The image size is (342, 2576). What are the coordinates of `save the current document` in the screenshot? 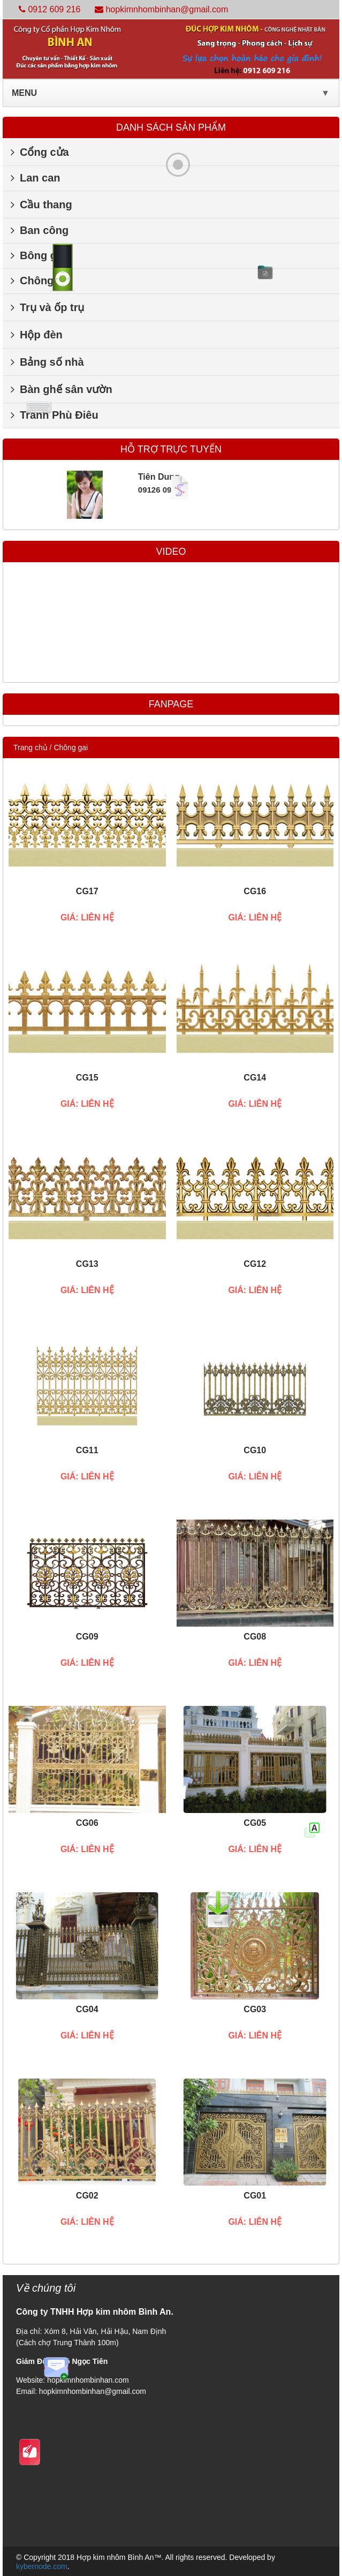 It's located at (218, 1910).